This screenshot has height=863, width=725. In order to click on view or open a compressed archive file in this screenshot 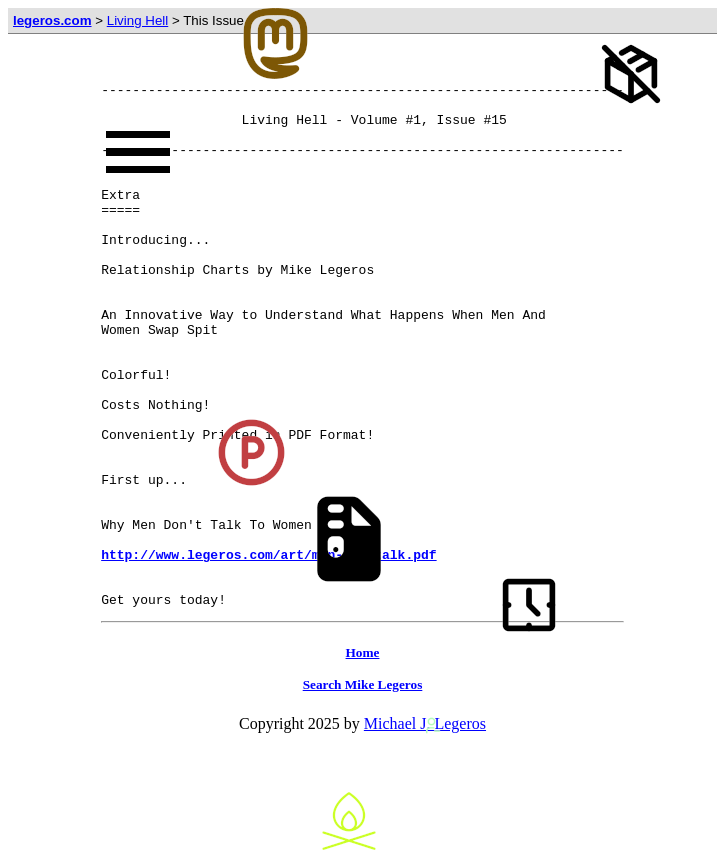, I will do `click(349, 539)`.